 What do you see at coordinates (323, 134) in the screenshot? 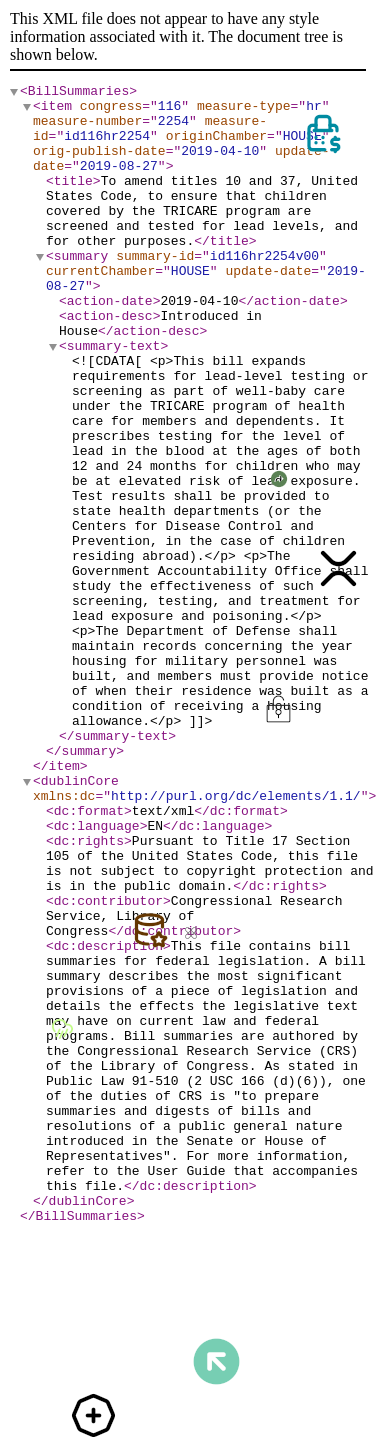
I see `open point of sale system` at bounding box center [323, 134].